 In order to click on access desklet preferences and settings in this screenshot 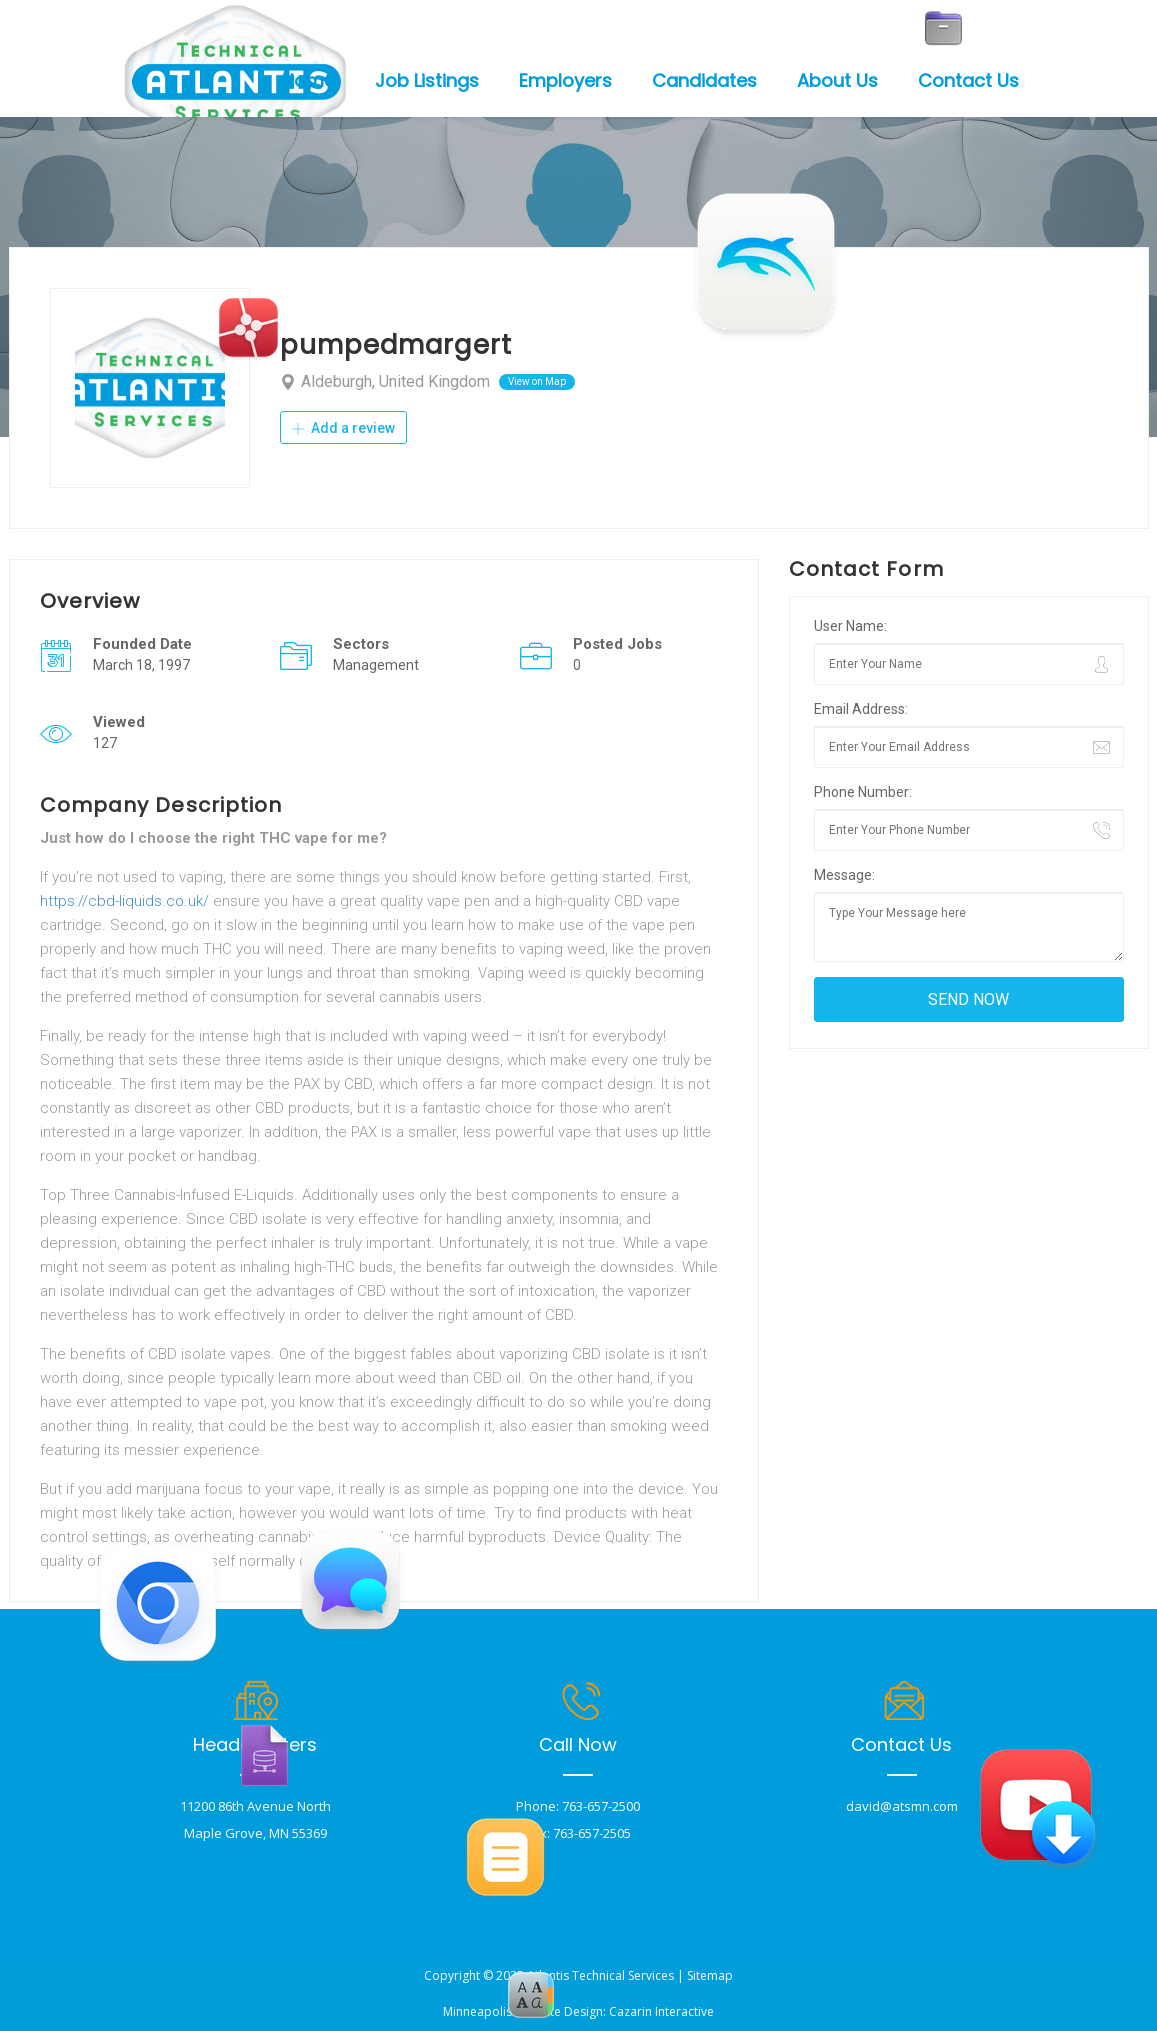, I will do `click(505, 1858)`.